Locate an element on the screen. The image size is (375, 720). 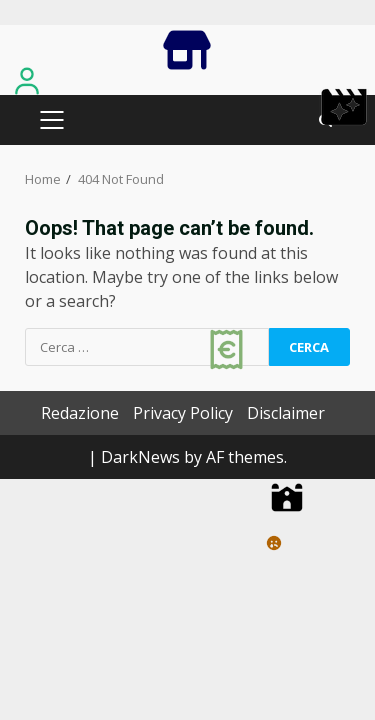
indicates an error or something went wrong is located at coordinates (274, 543).